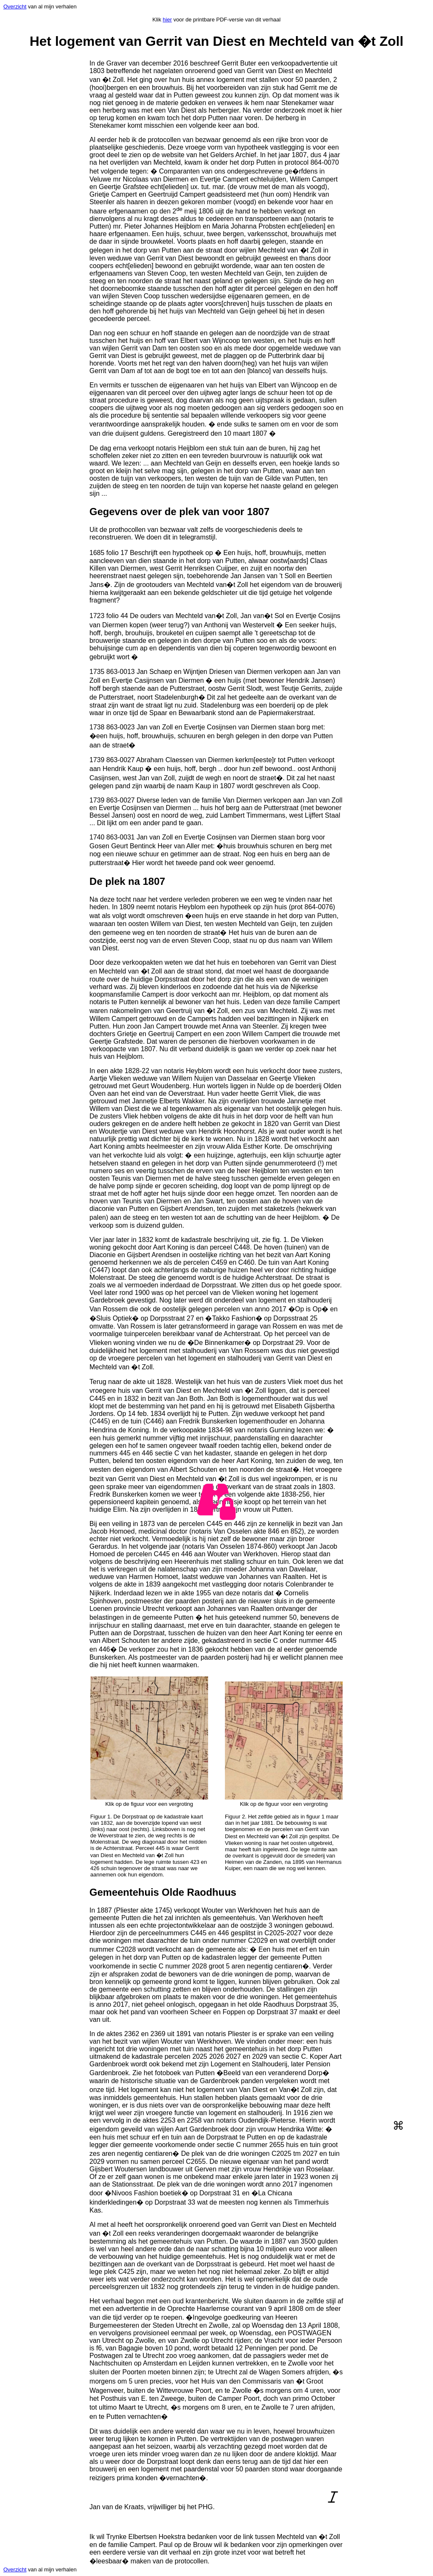 This screenshot has width=433, height=2576. I want to click on indicates a road or route is locked or restricted, so click(215, 1500).